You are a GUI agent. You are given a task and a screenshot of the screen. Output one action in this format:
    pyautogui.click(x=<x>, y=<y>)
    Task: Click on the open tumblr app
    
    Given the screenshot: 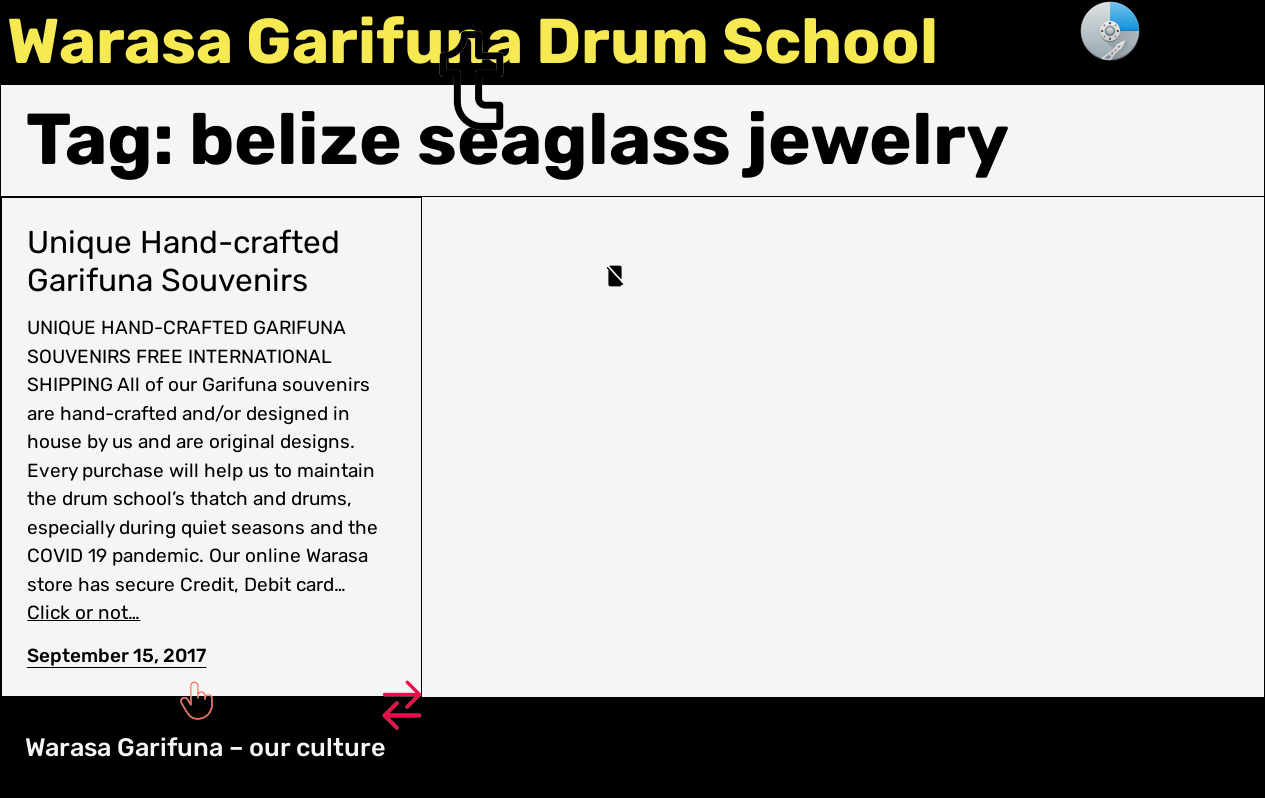 What is the action you would take?
    pyautogui.click(x=471, y=80)
    